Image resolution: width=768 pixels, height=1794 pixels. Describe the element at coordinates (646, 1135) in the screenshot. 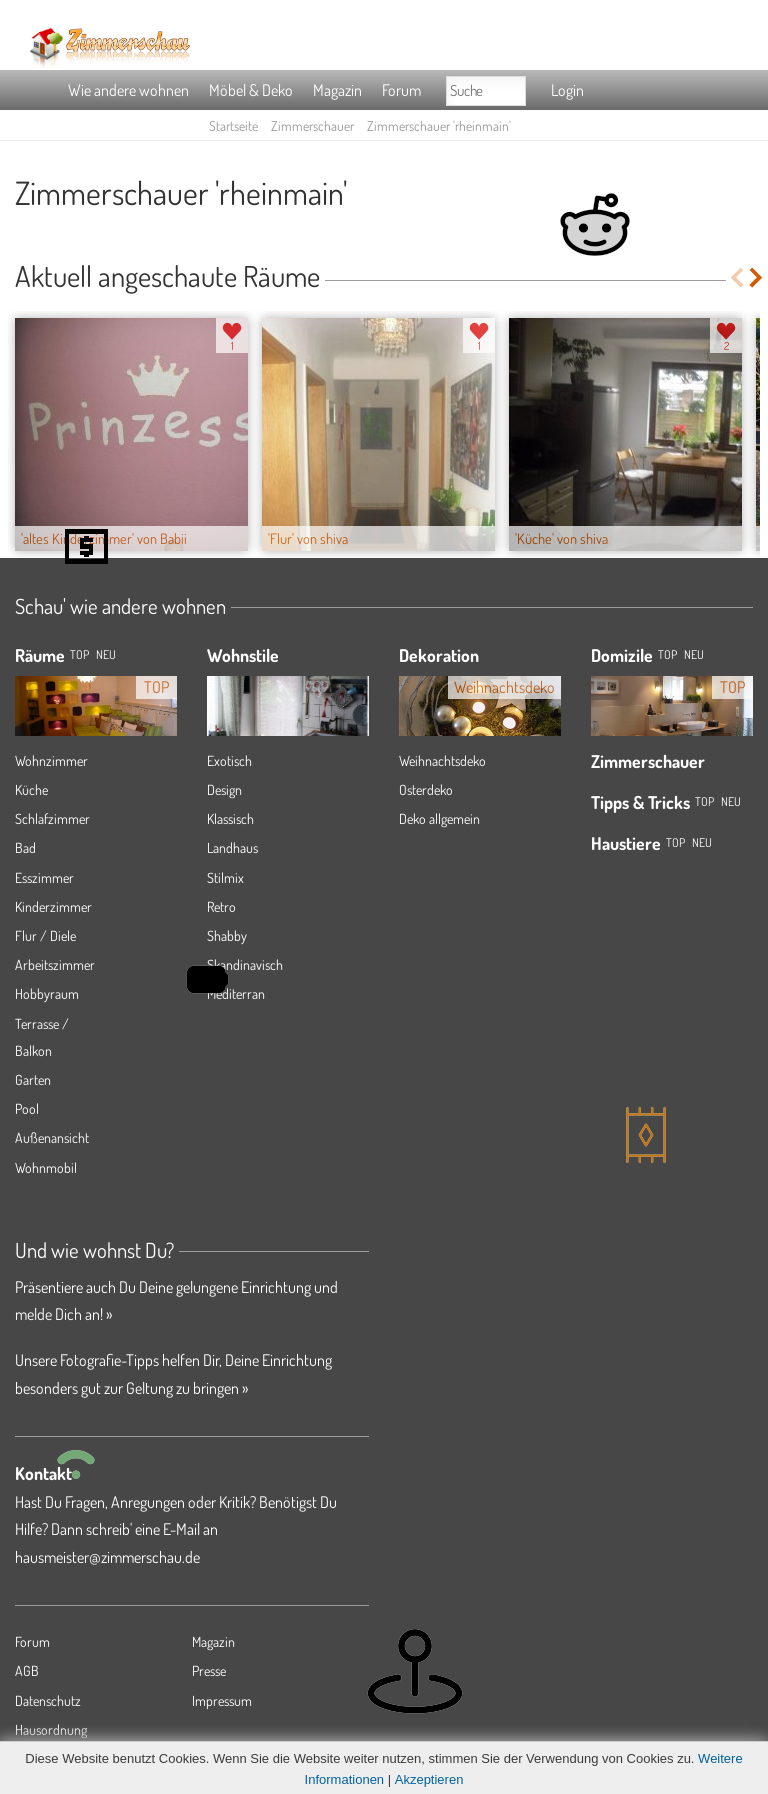

I see `browse or select rugs in a home decor app` at that location.